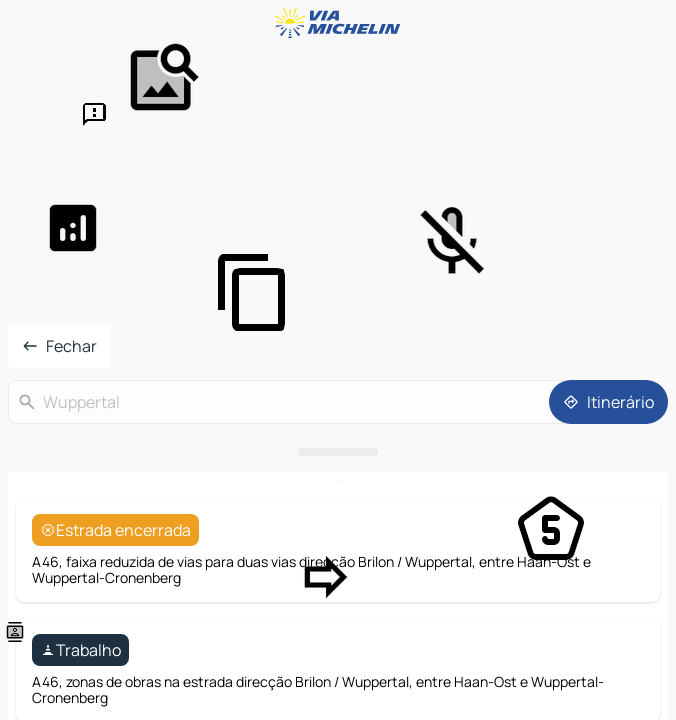 This screenshot has height=720, width=676. What do you see at coordinates (94, 114) in the screenshot?
I see `message failed to send` at bounding box center [94, 114].